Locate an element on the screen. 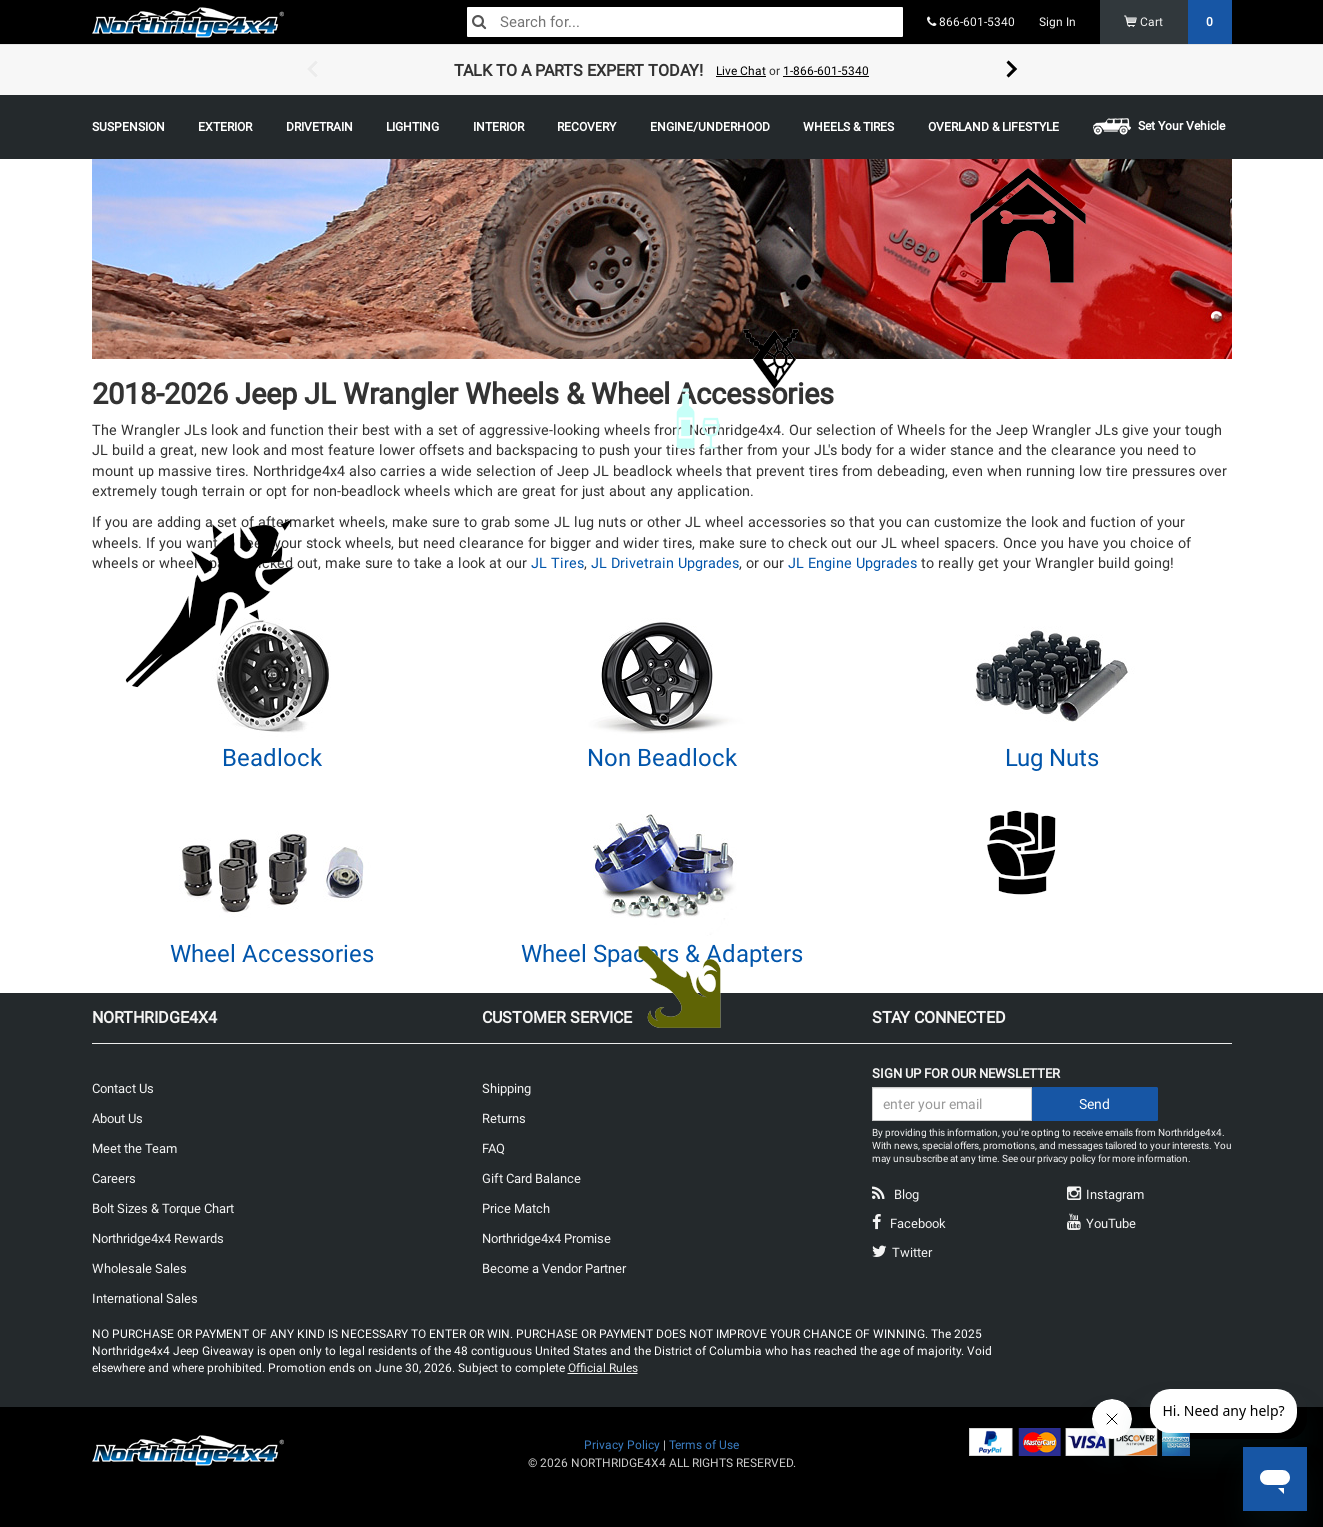  view equipped jewelry or accessories is located at coordinates (772, 359).